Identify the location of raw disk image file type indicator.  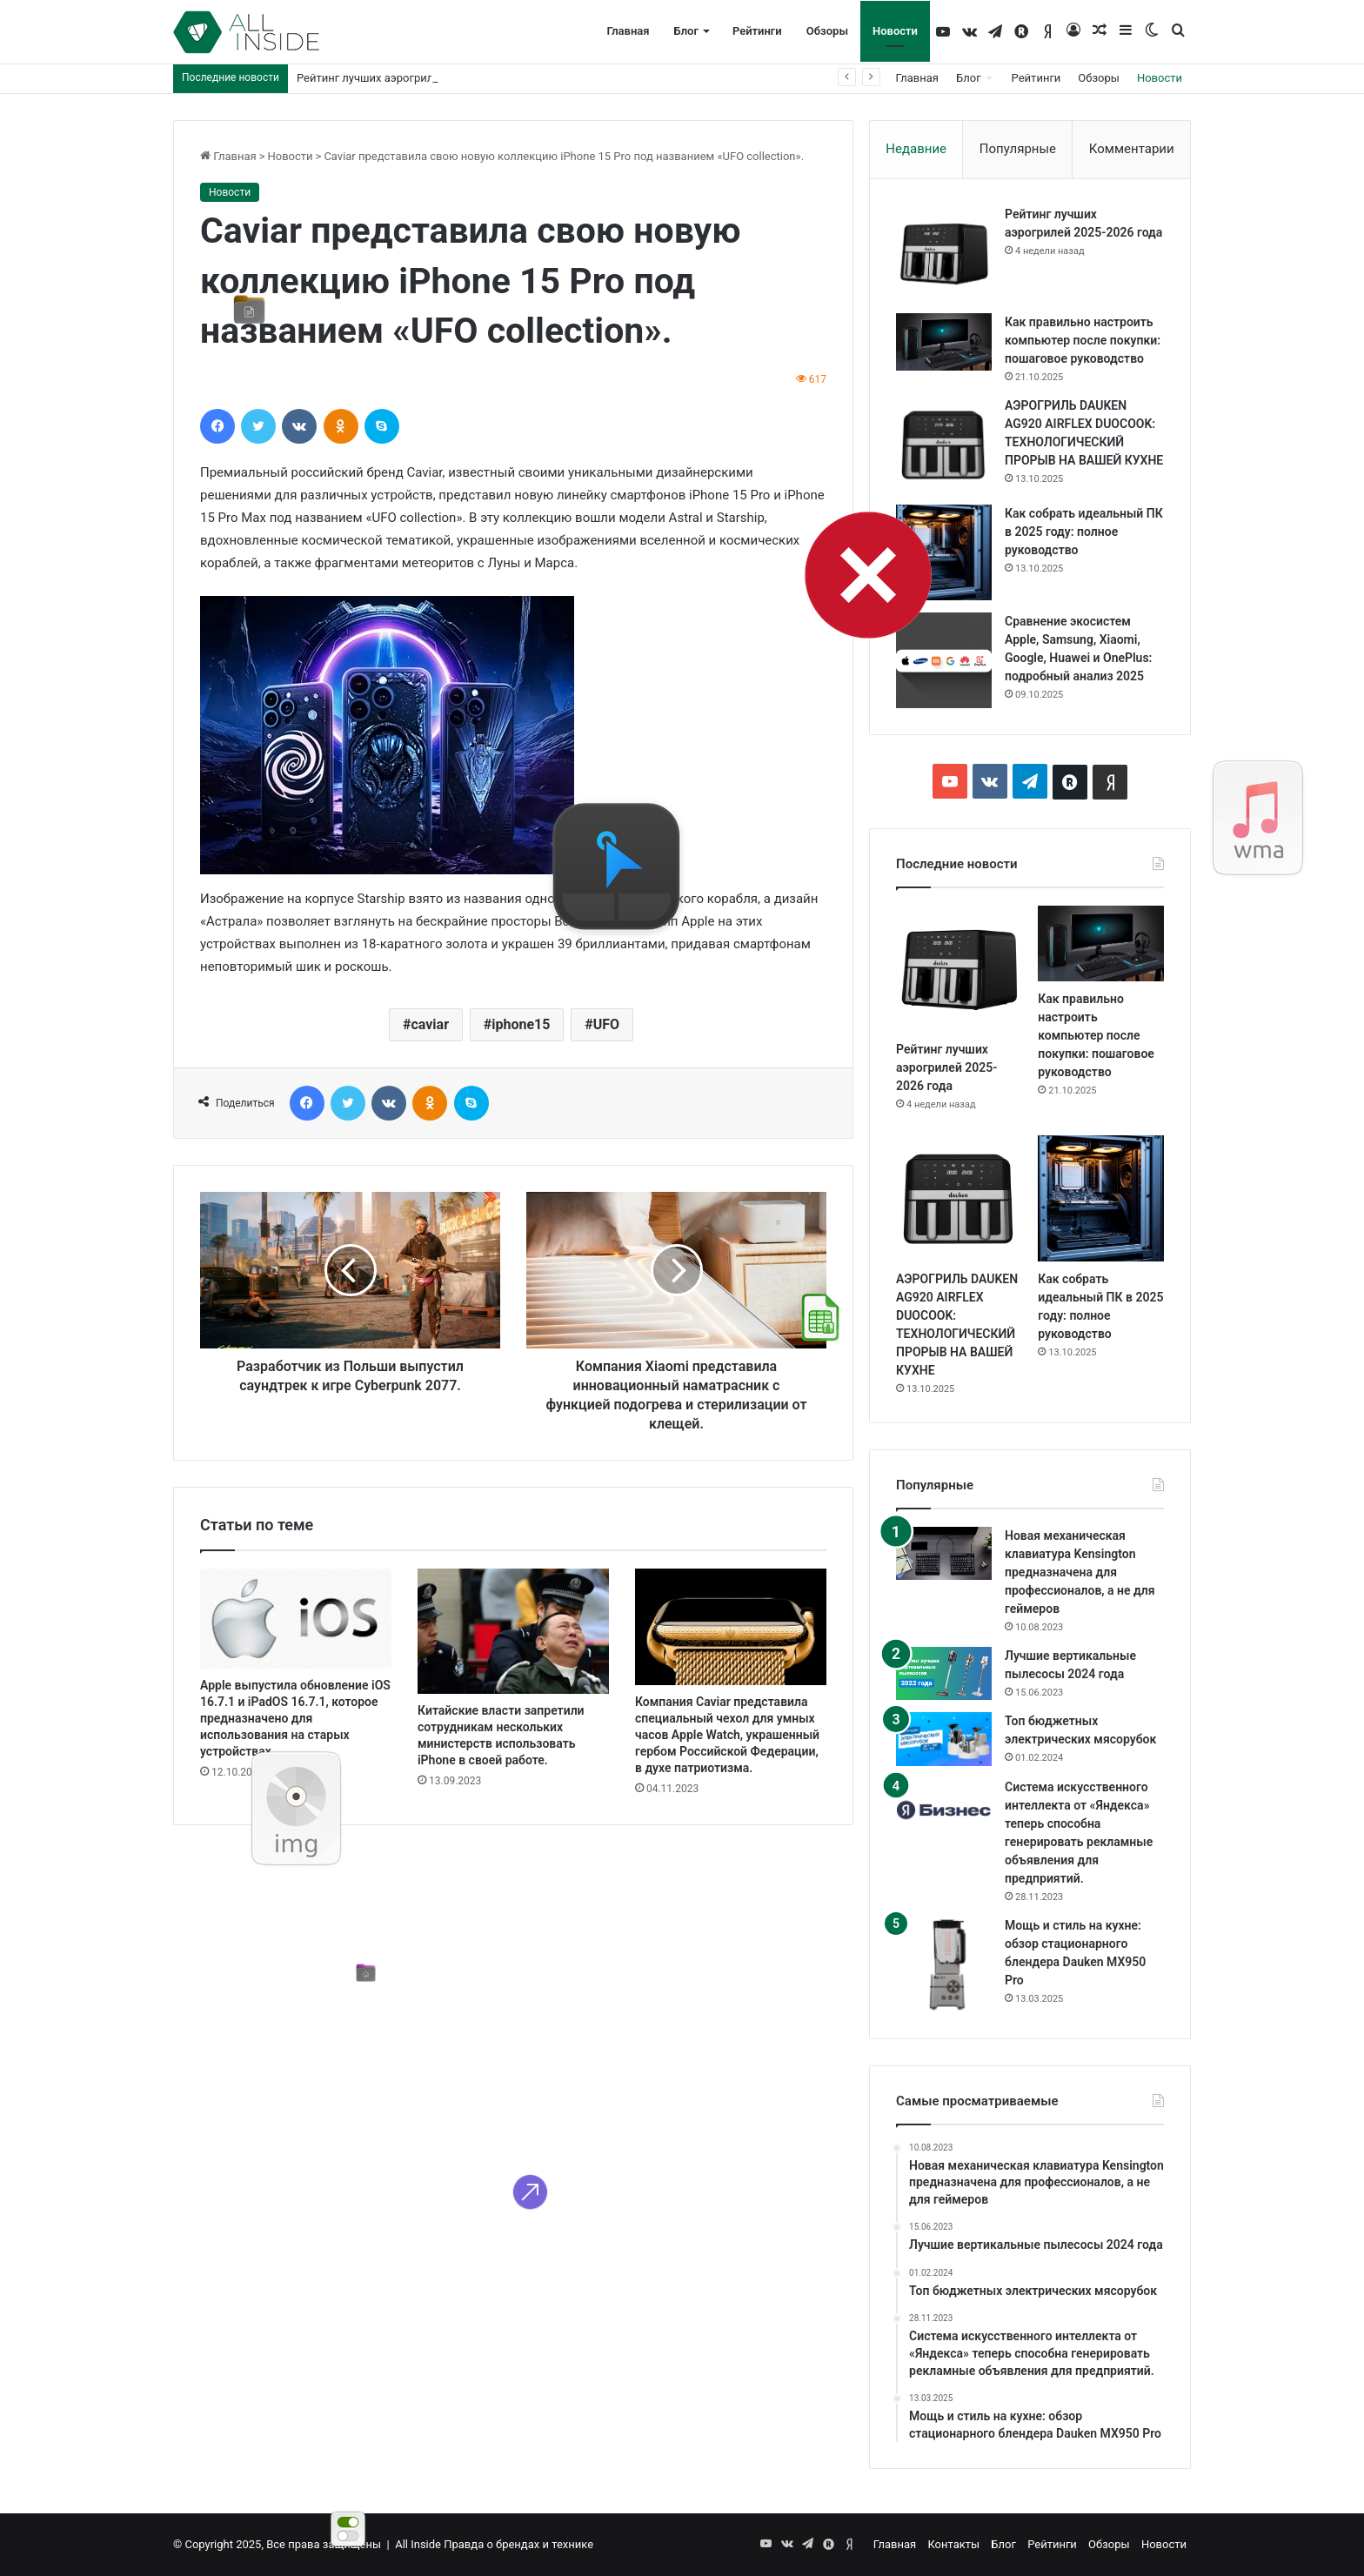
(296, 1808).